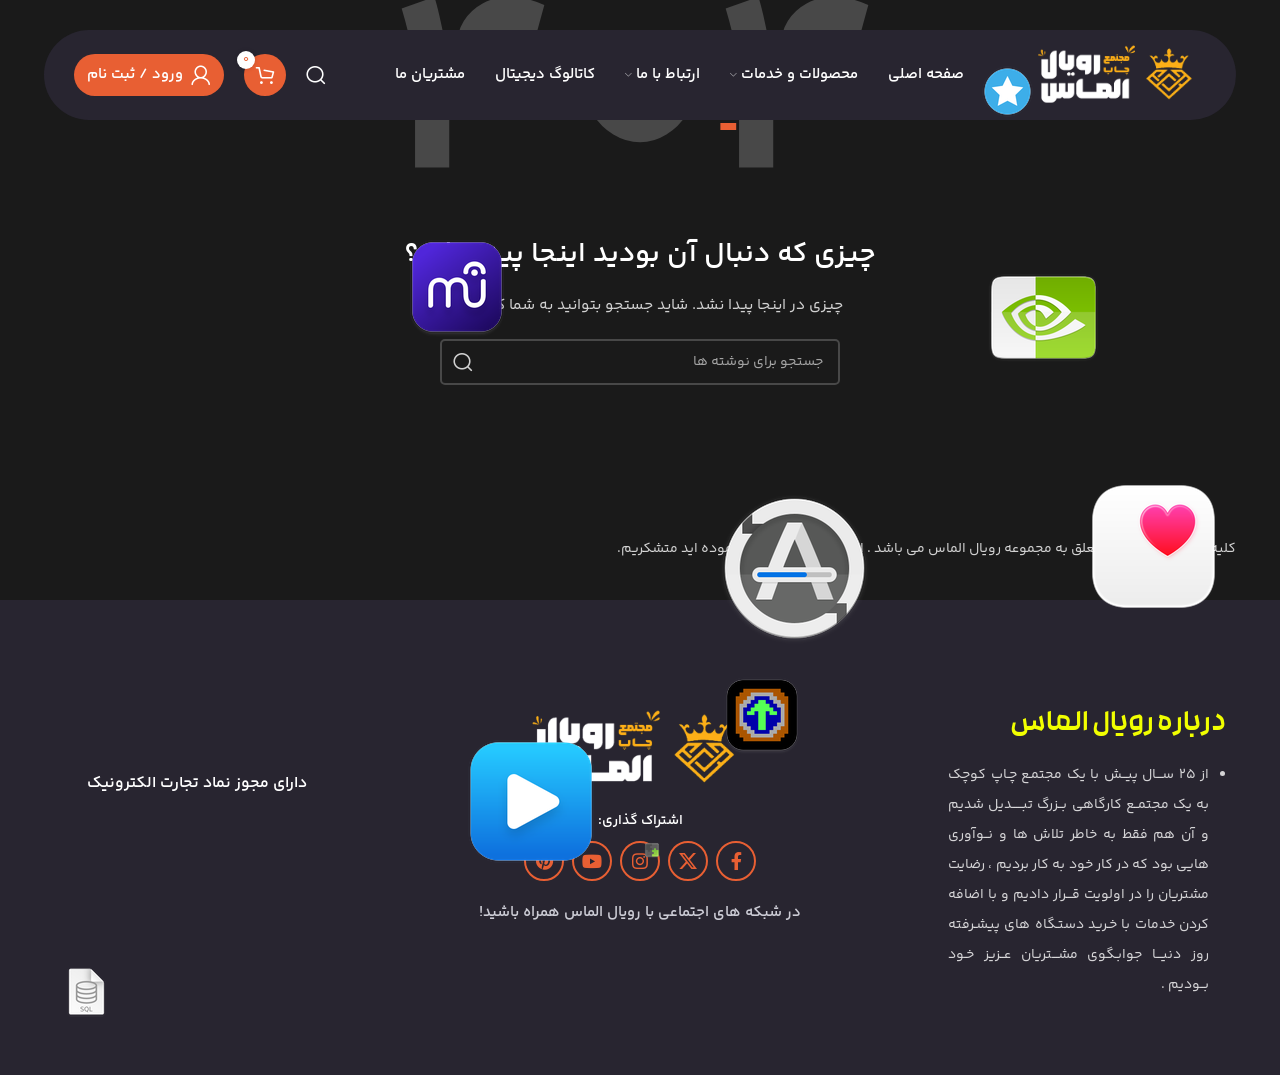 The width and height of the screenshot is (1280, 1075). I want to click on open browser extensions manager, so click(652, 850).